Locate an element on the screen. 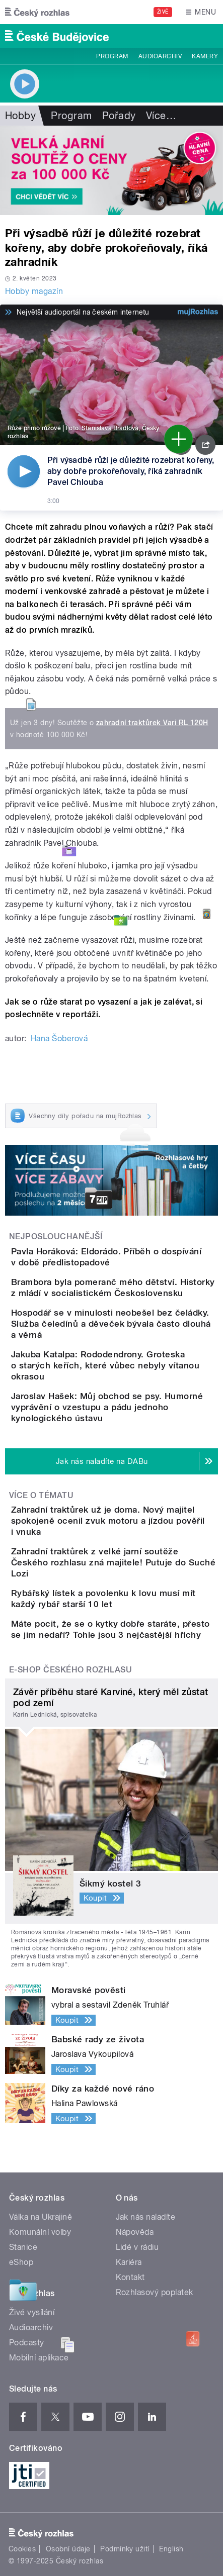 Image resolution: width=223 pixels, height=2576 pixels. RAID 5 storage configuration status is located at coordinates (206, 914).